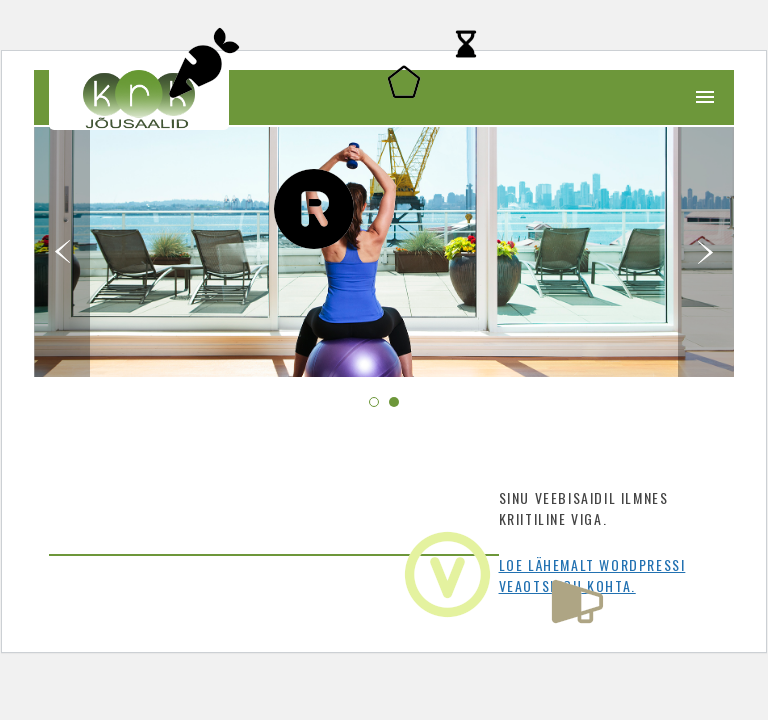  I want to click on indicates time remaining or countdown in progress, so click(466, 44).